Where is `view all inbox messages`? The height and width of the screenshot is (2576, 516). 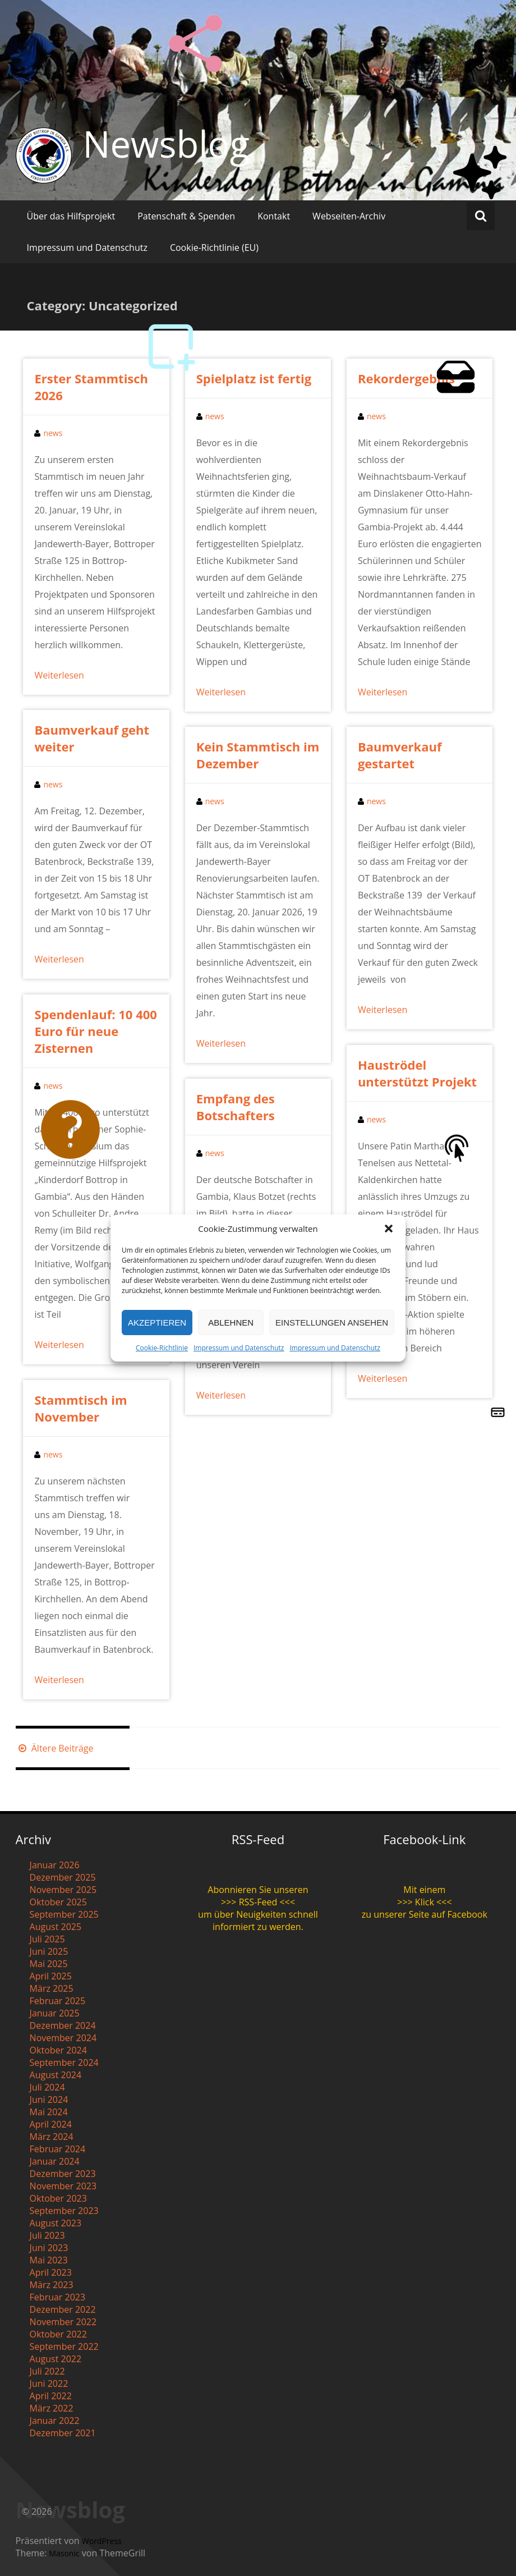
view all inbox messages is located at coordinates (455, 377).